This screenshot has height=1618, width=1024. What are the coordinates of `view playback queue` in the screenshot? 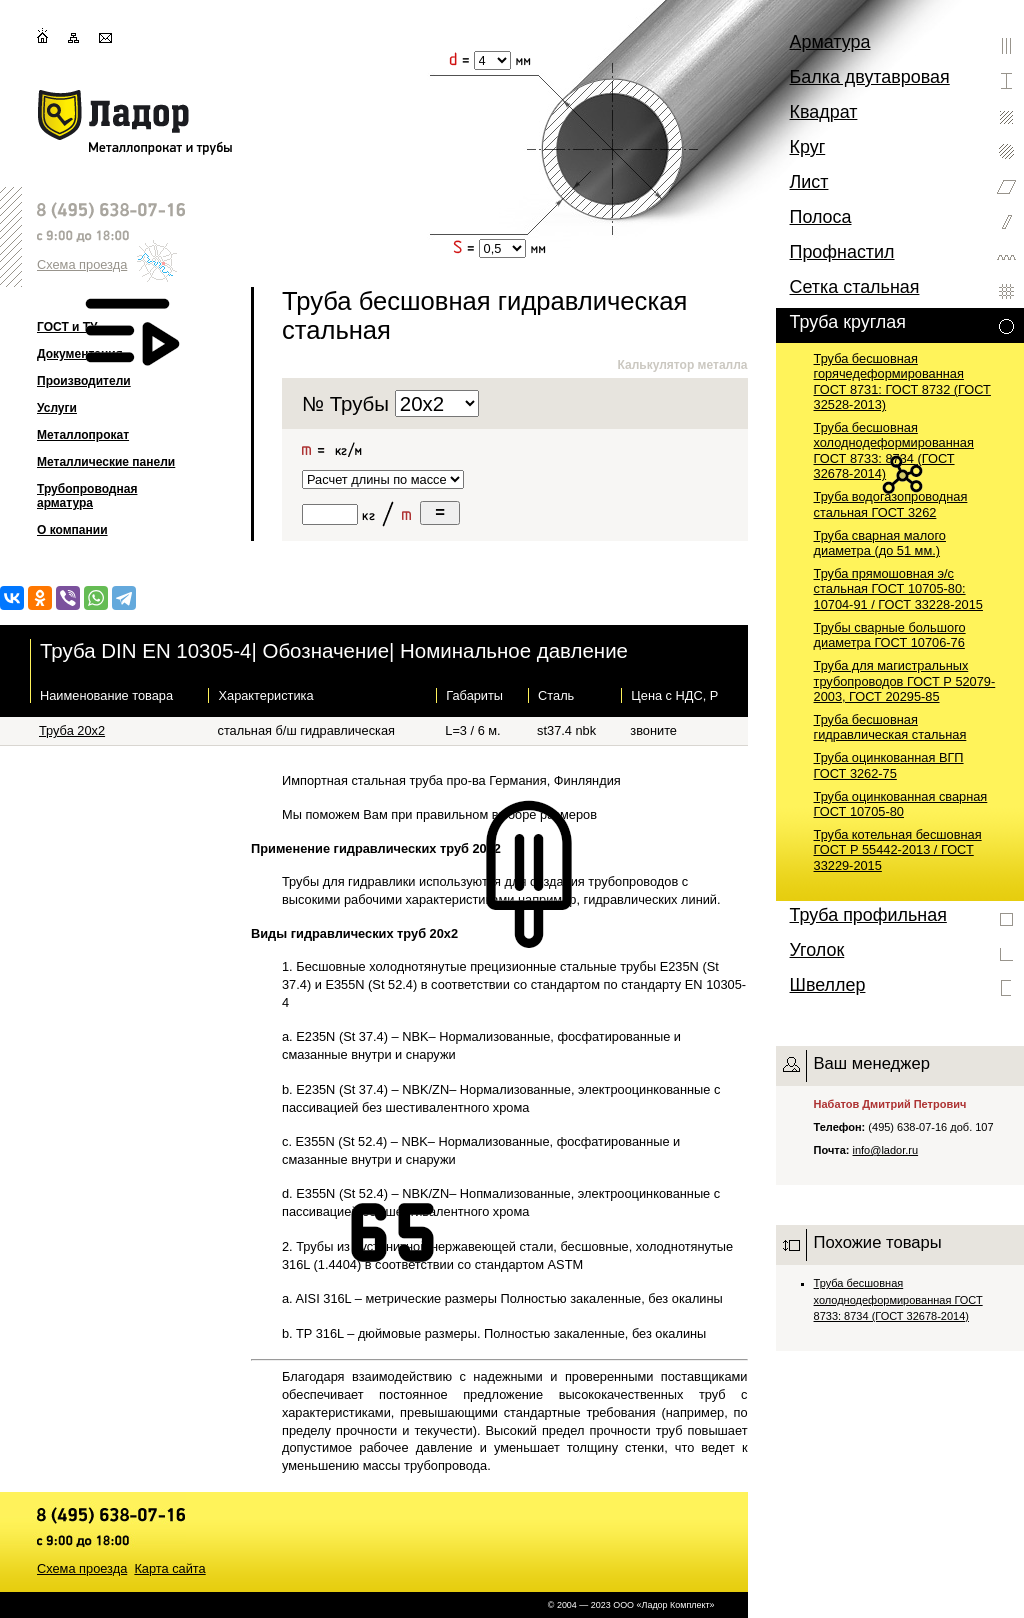 It's located at (127, 330).